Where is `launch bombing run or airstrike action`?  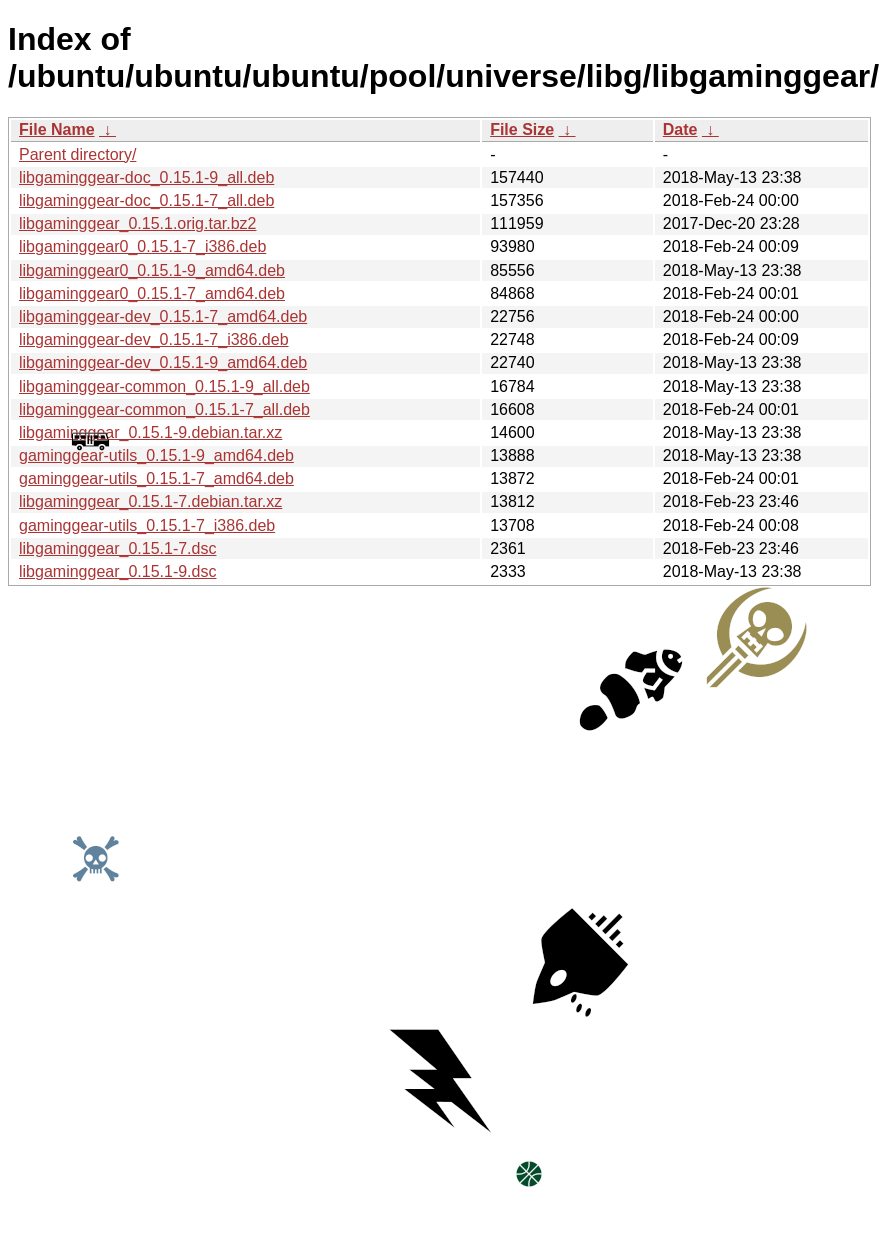
launch bombing run or airstrike action is located at coordinates (580, 962).